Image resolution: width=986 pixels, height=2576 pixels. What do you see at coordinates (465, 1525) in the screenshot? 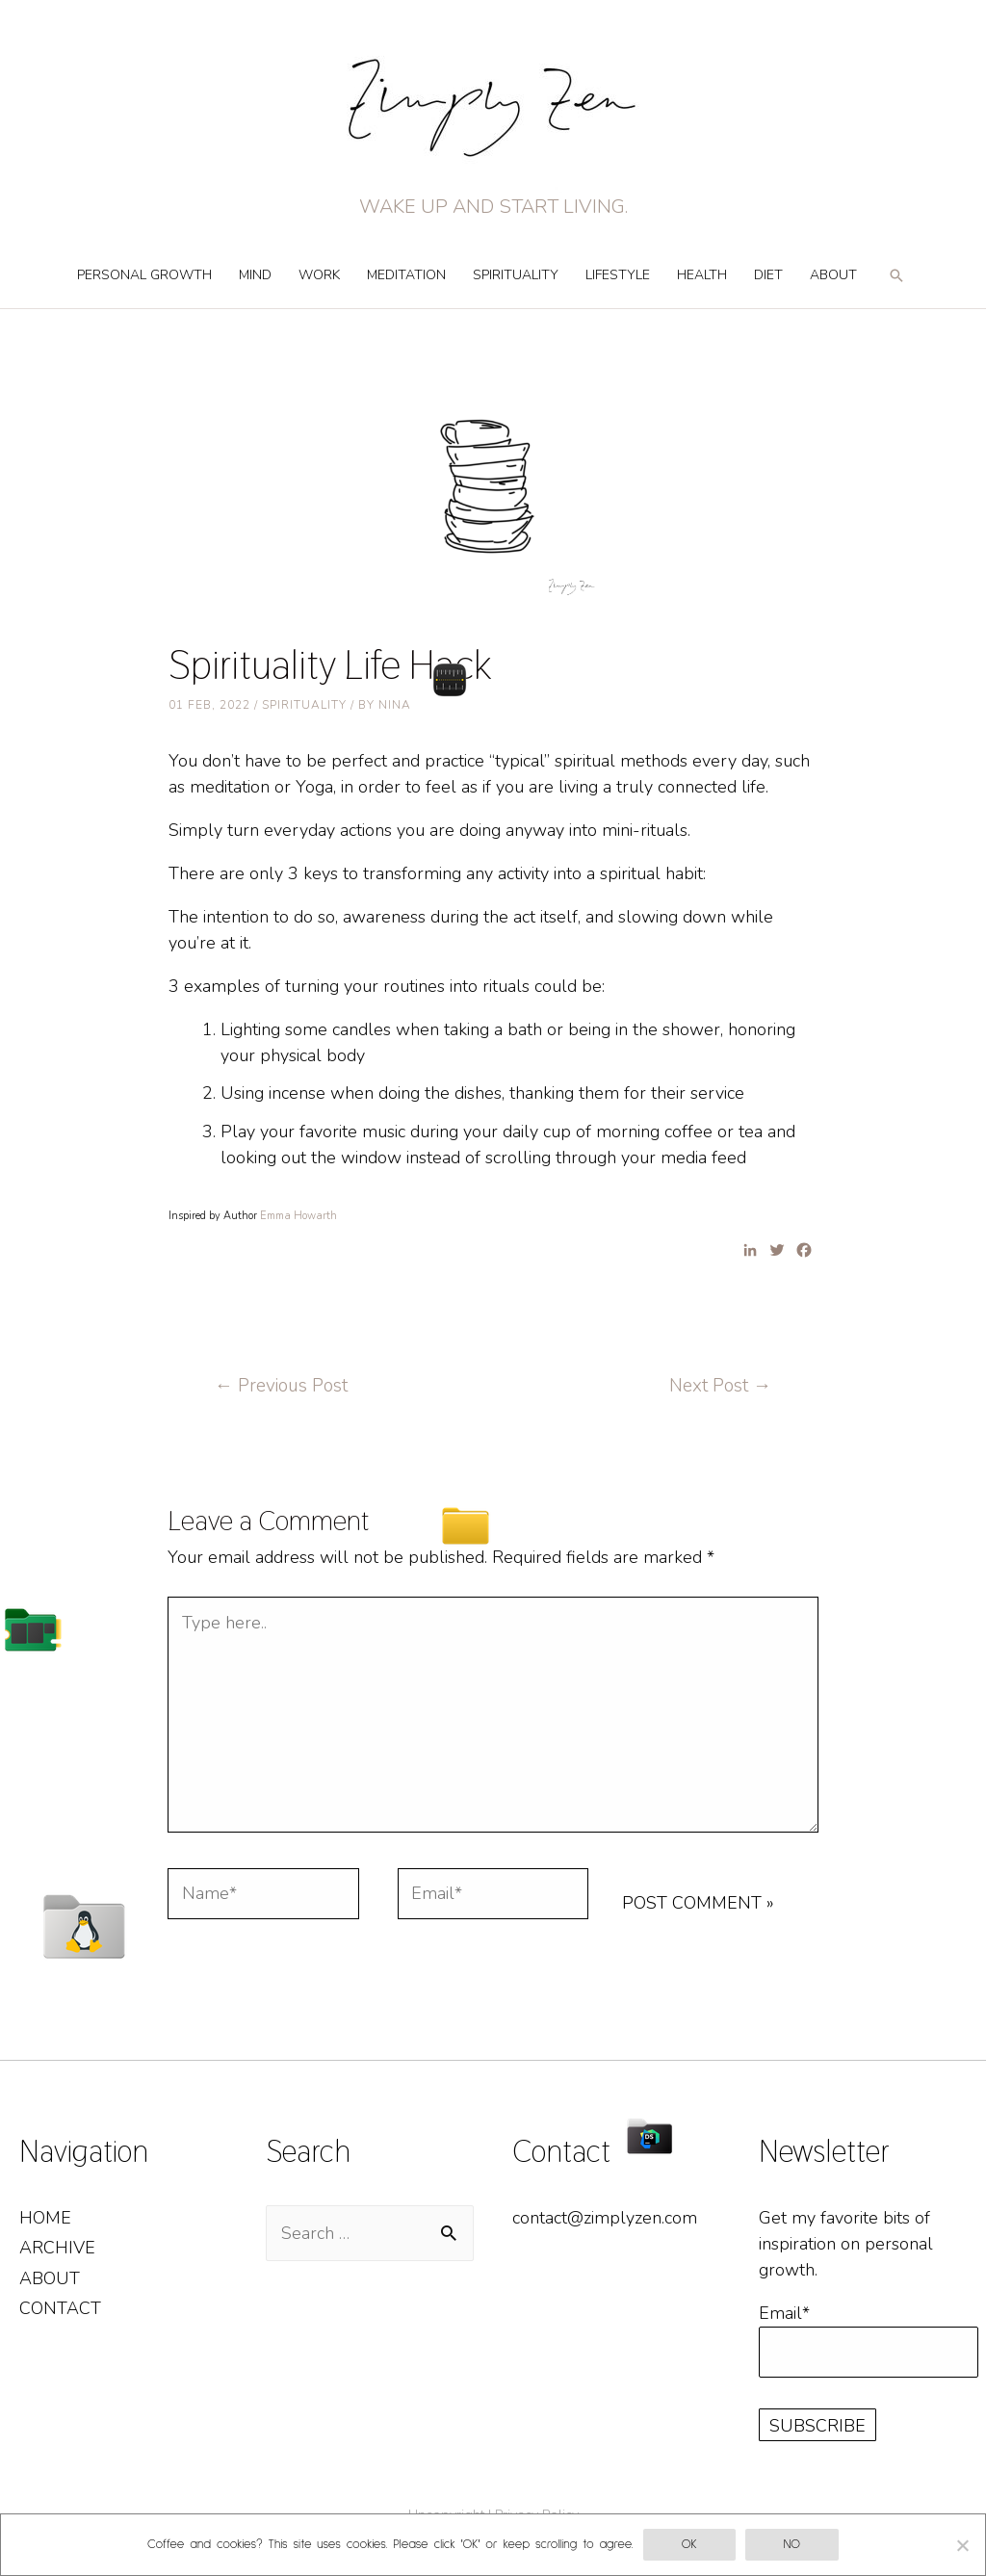
I see `open folder to view files` at bounding box center [465, 1525].